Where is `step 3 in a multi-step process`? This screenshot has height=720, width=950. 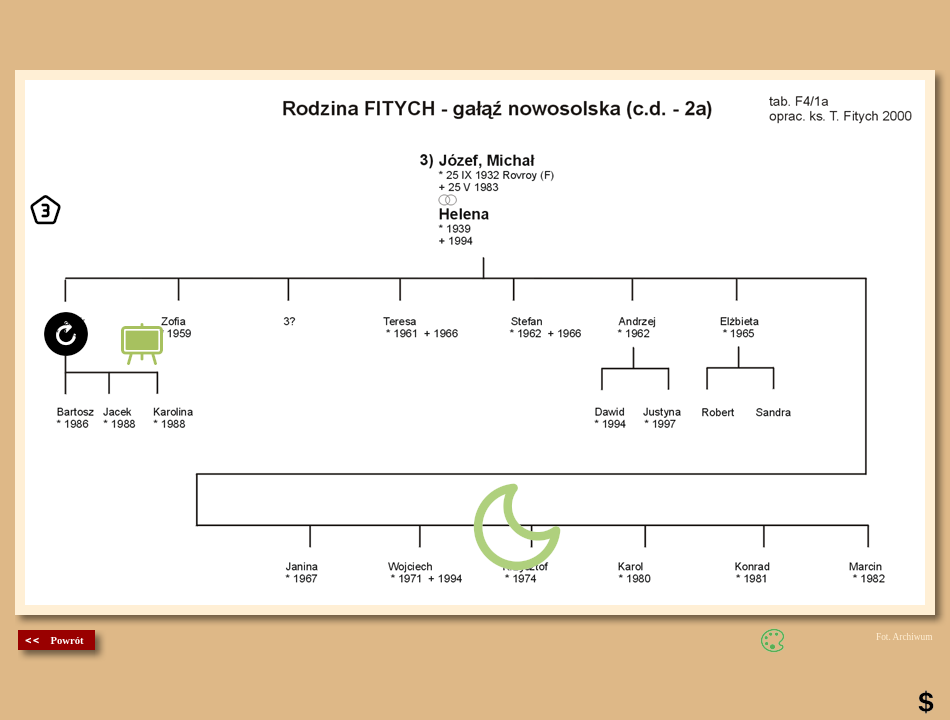
step 3 in a multi-step process is located at coordinates (45, 210).